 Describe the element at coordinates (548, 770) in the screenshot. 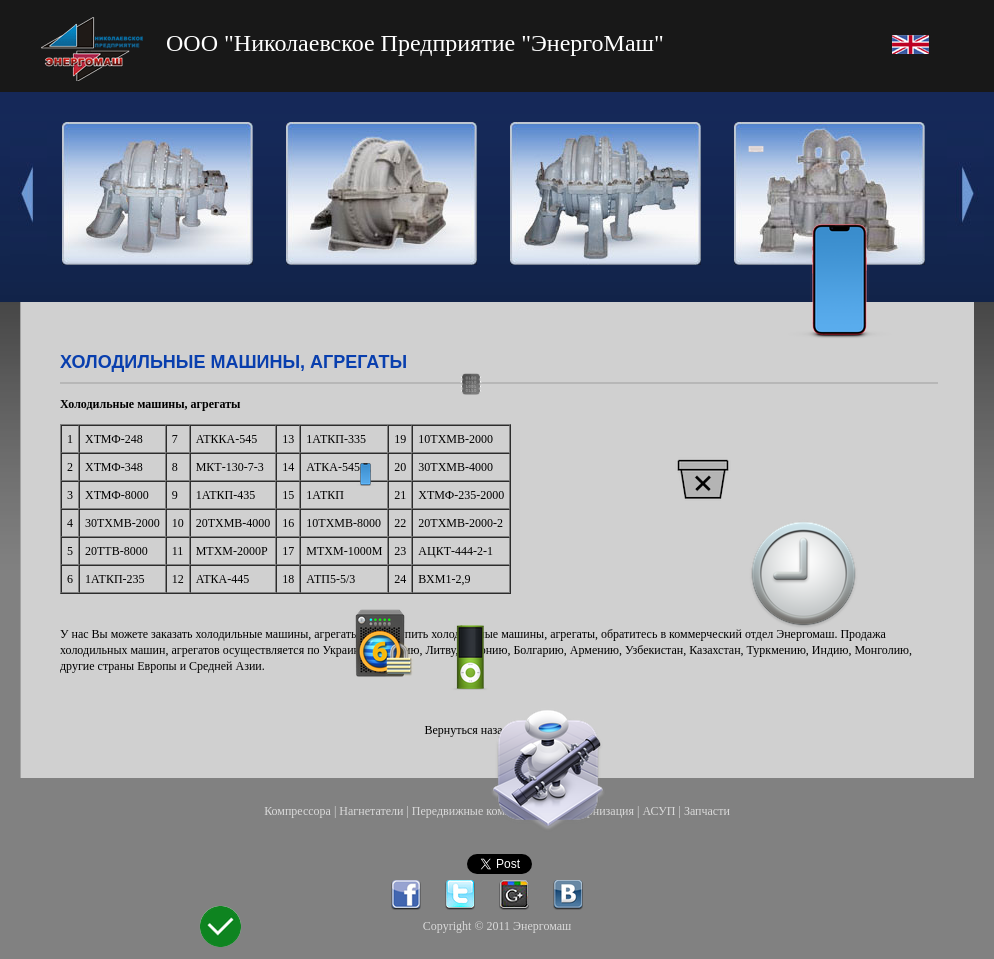

I see `launch automator to create automated workflows` at that location.